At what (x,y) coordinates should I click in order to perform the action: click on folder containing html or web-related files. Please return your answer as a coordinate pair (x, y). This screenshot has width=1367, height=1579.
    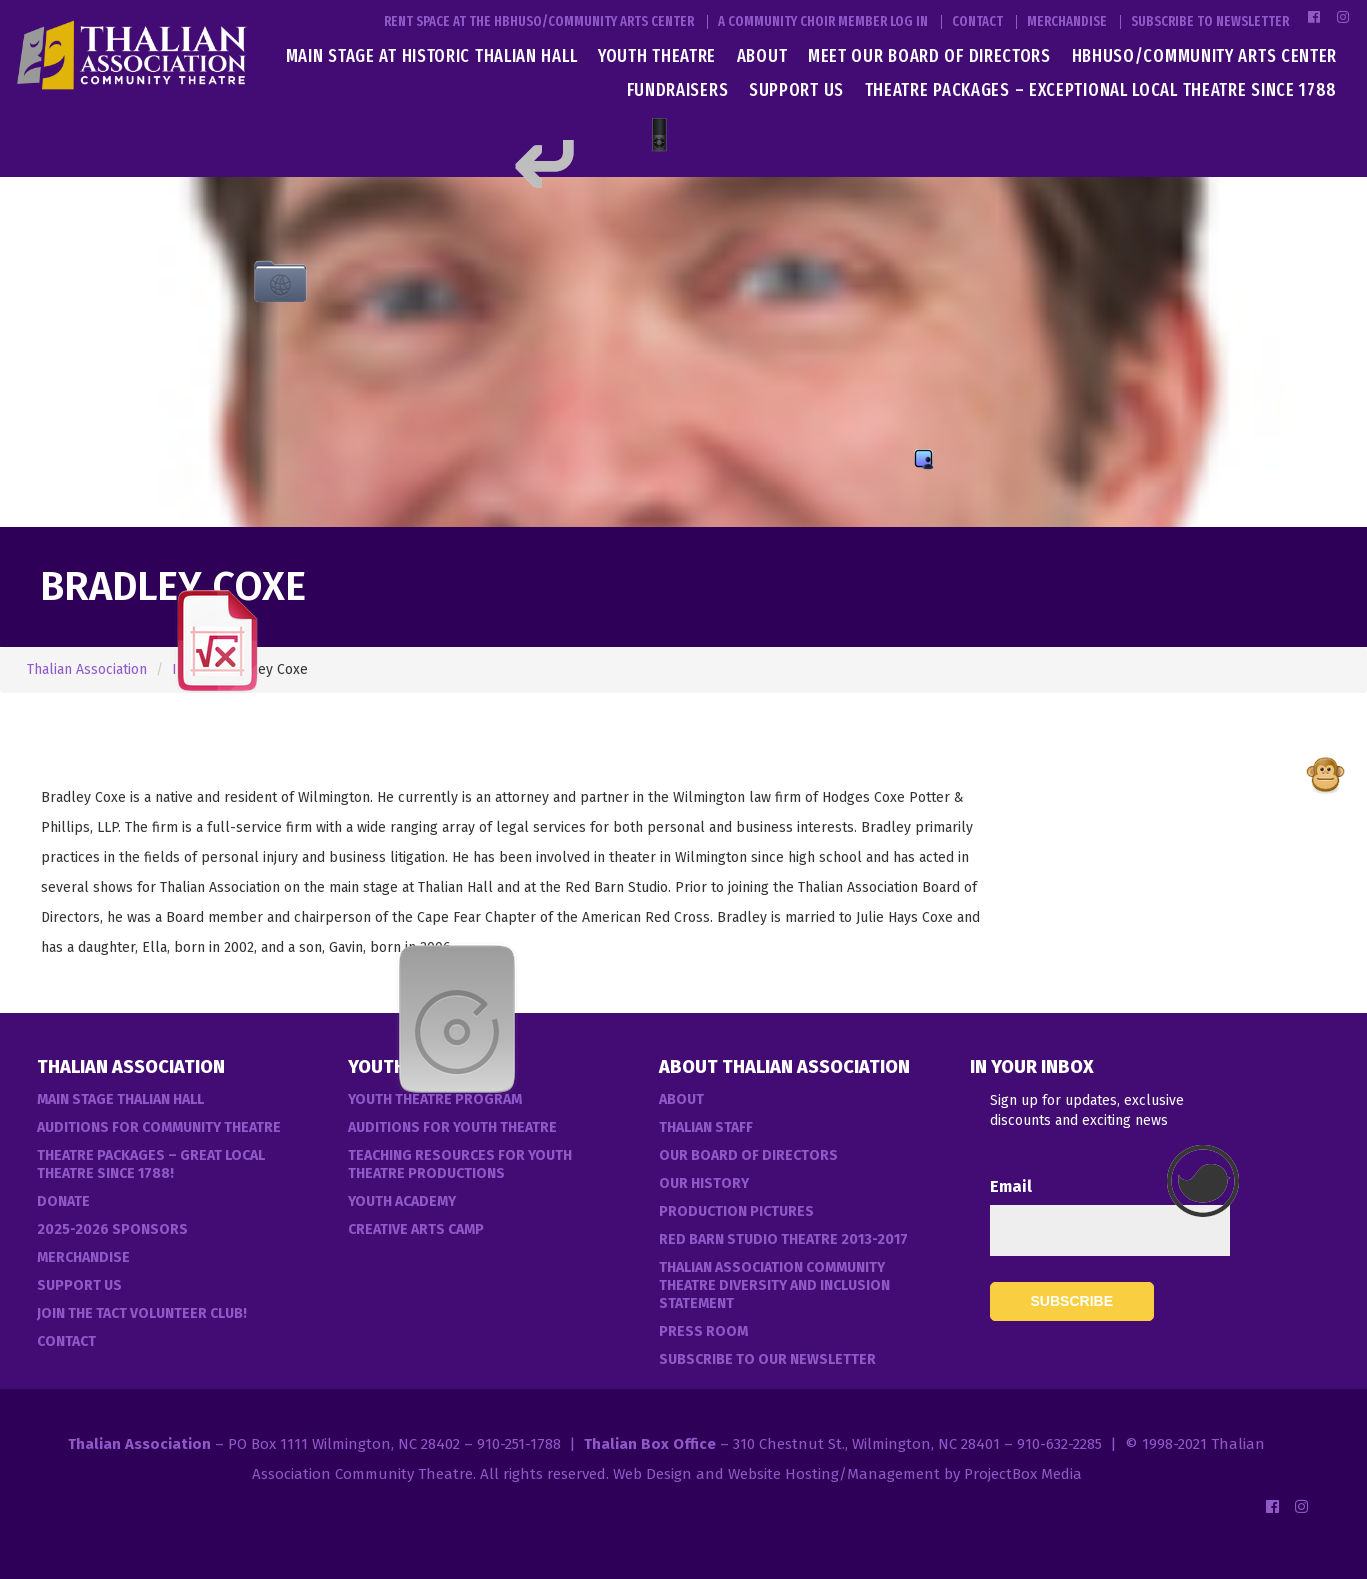
    Looking at the image, I should click on (280, 281).